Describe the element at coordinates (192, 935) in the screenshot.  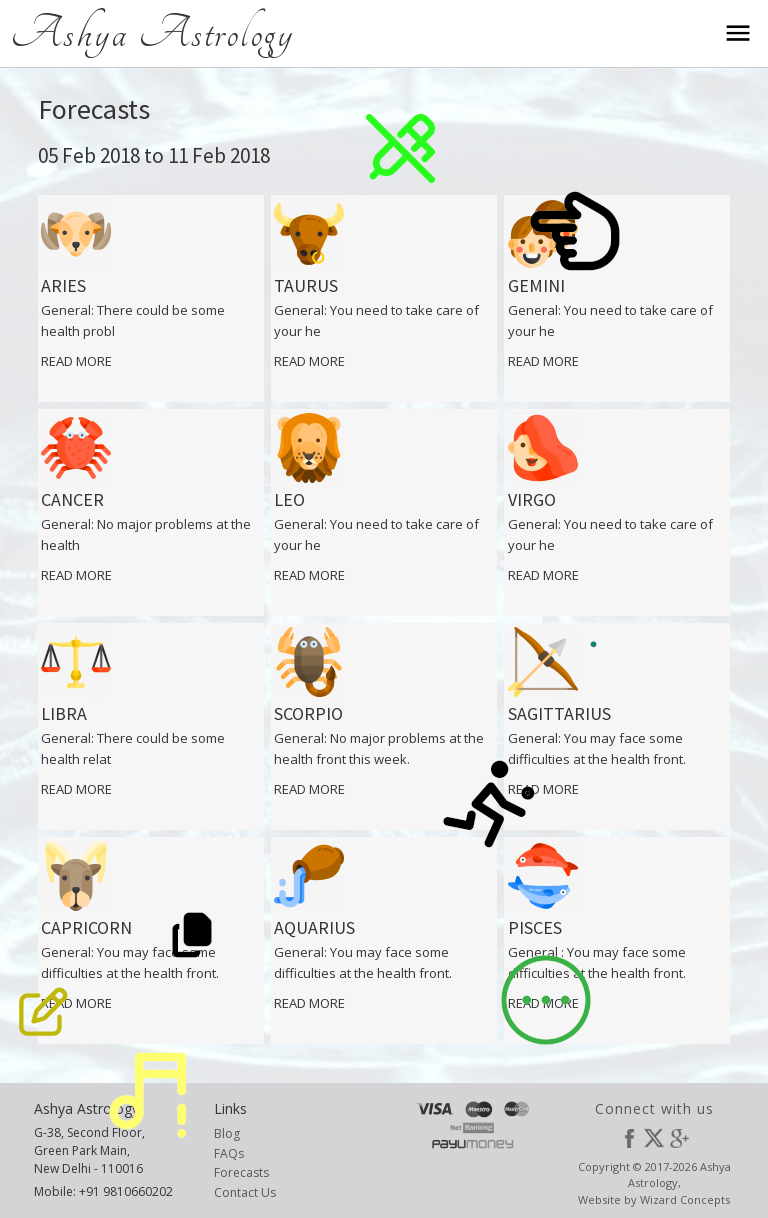
I see `copy to clipboard` at that location.